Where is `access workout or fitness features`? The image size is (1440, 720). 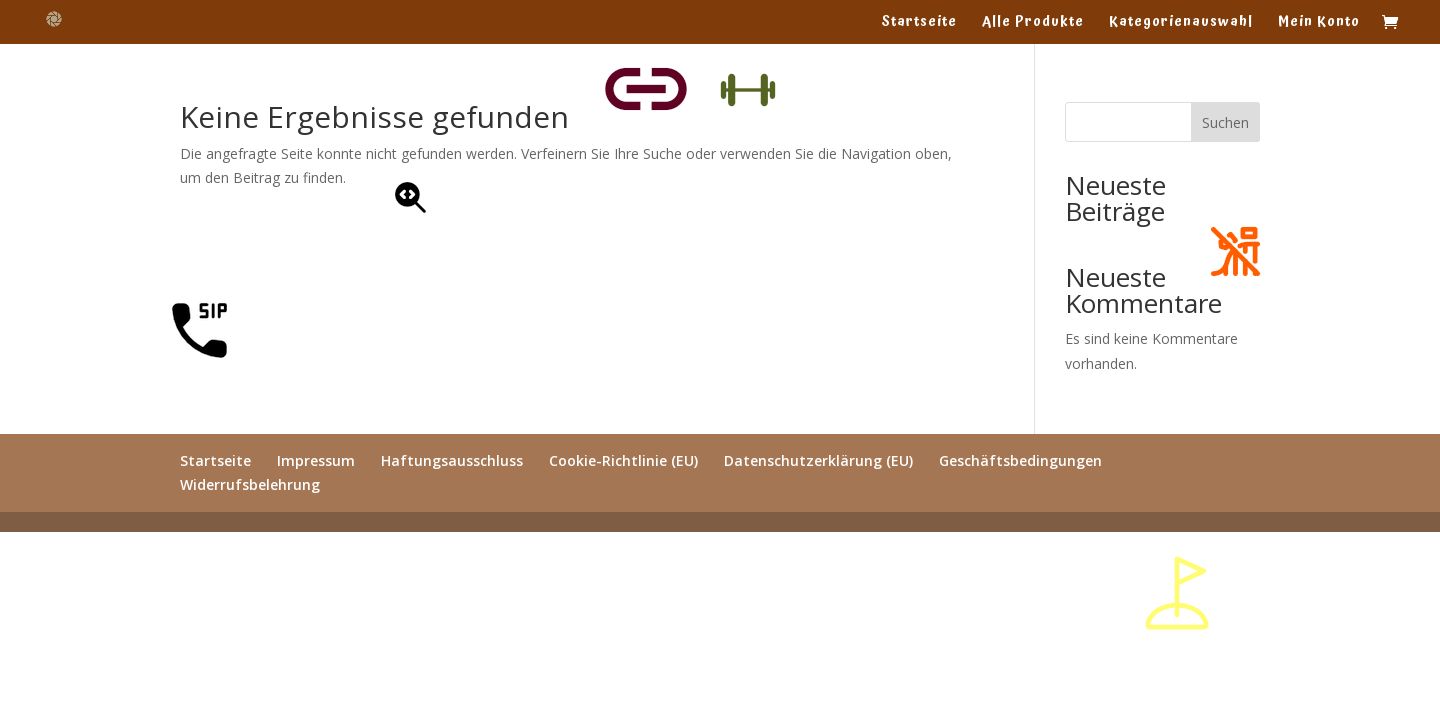
access workout or fitness features is located at coordinates (748, 90).